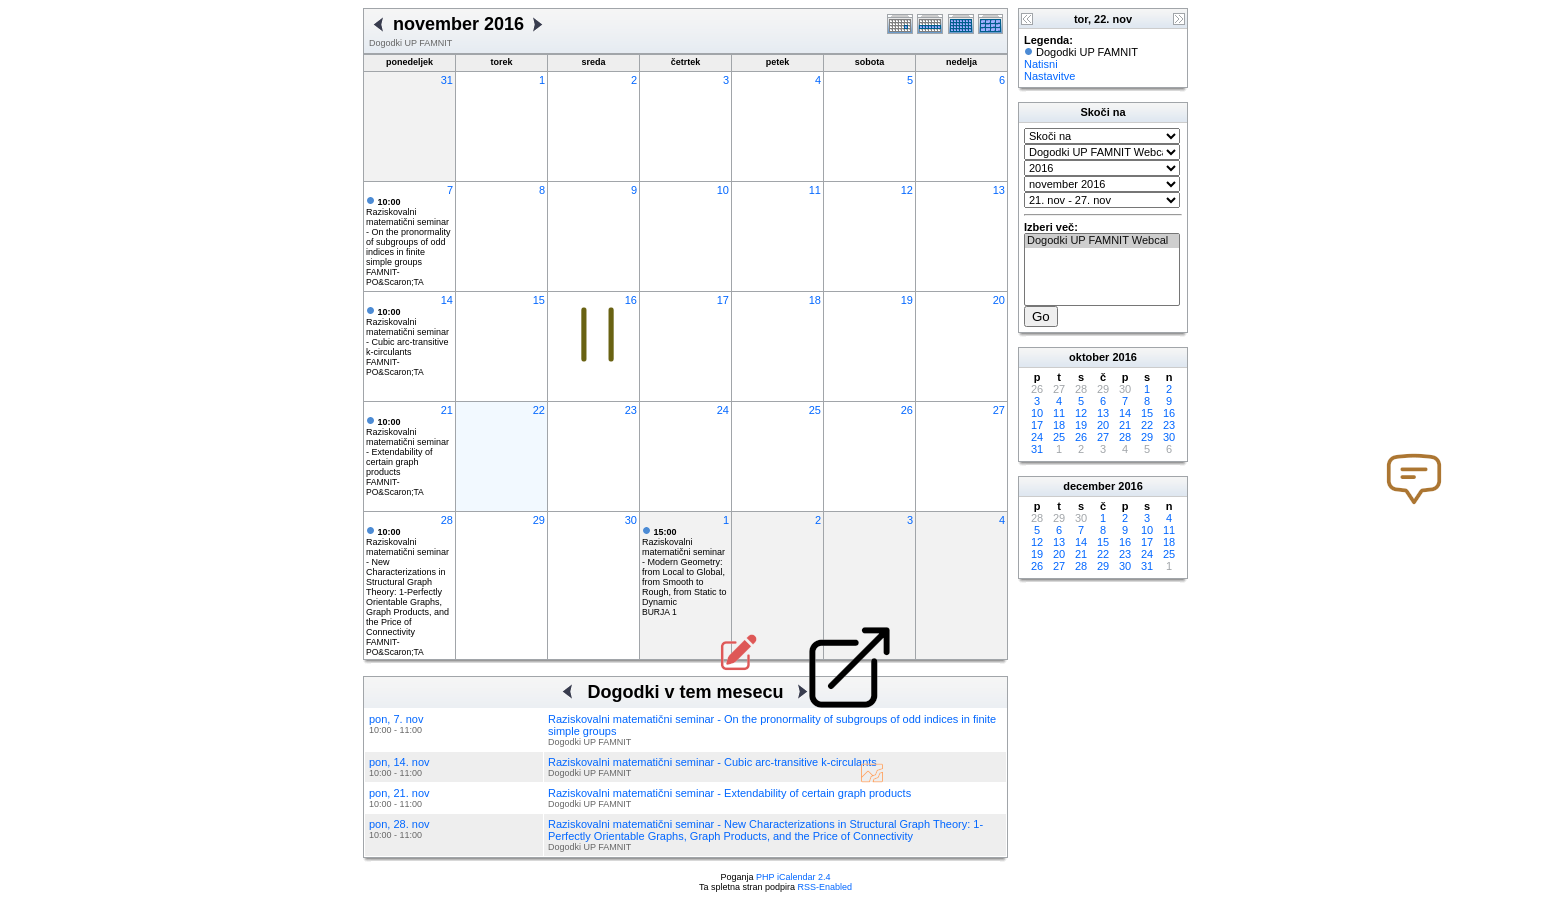 The width and height of the screenshot is (1551, 900). What do you see at coordinates (738, 653) in the screenshot?
I see `edit or compose a new document` at bounding box center [738, 653].